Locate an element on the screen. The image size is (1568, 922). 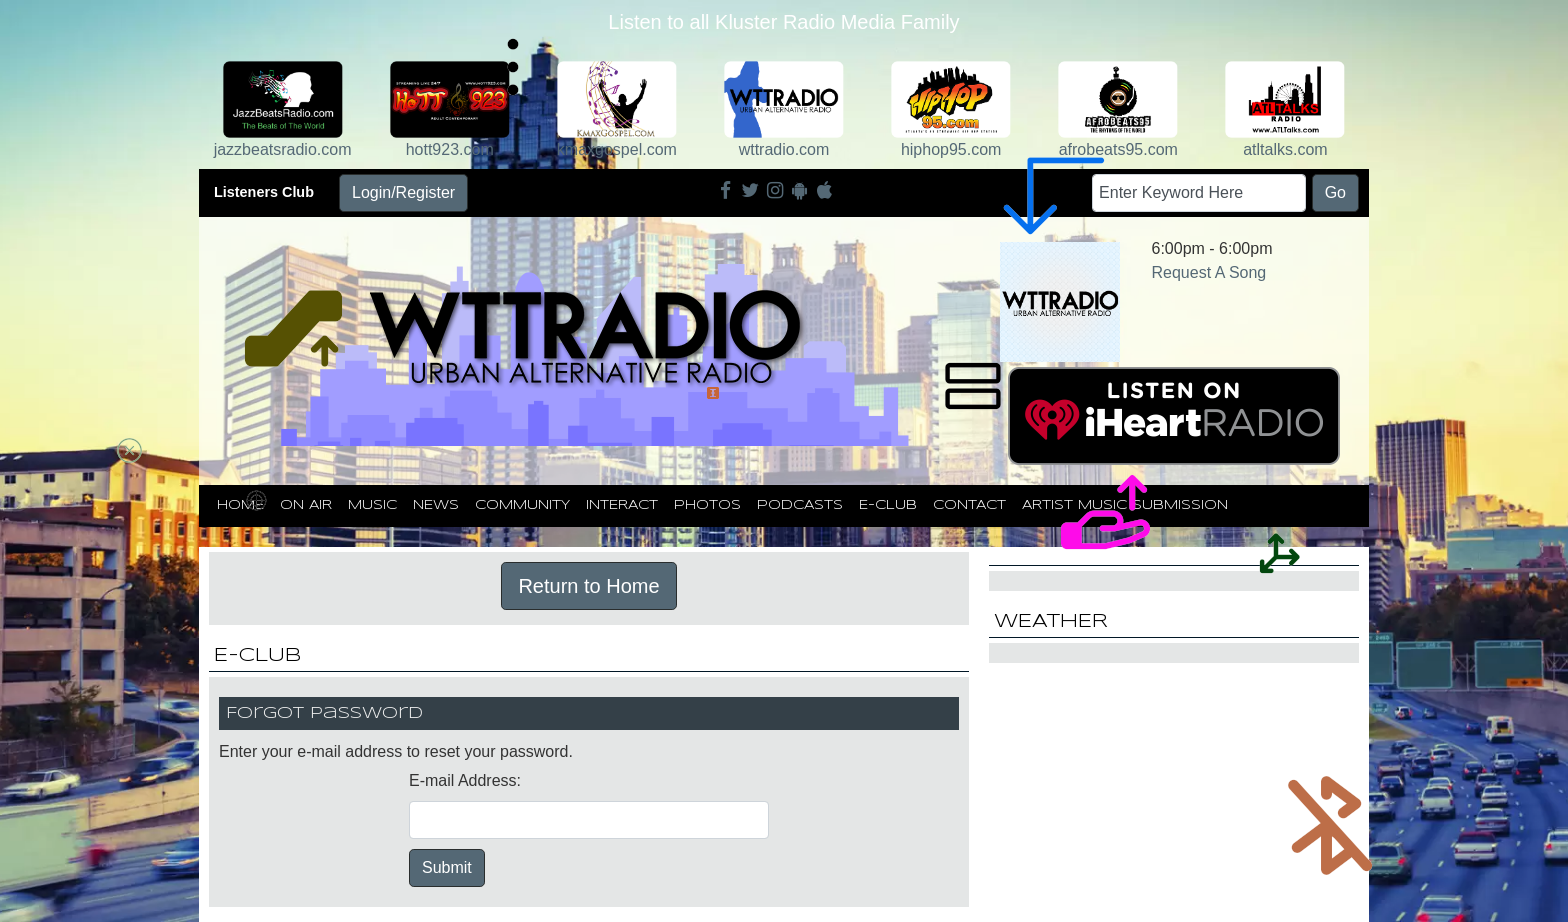
close or dismiss a dialog is located at coordinates (129, 450).